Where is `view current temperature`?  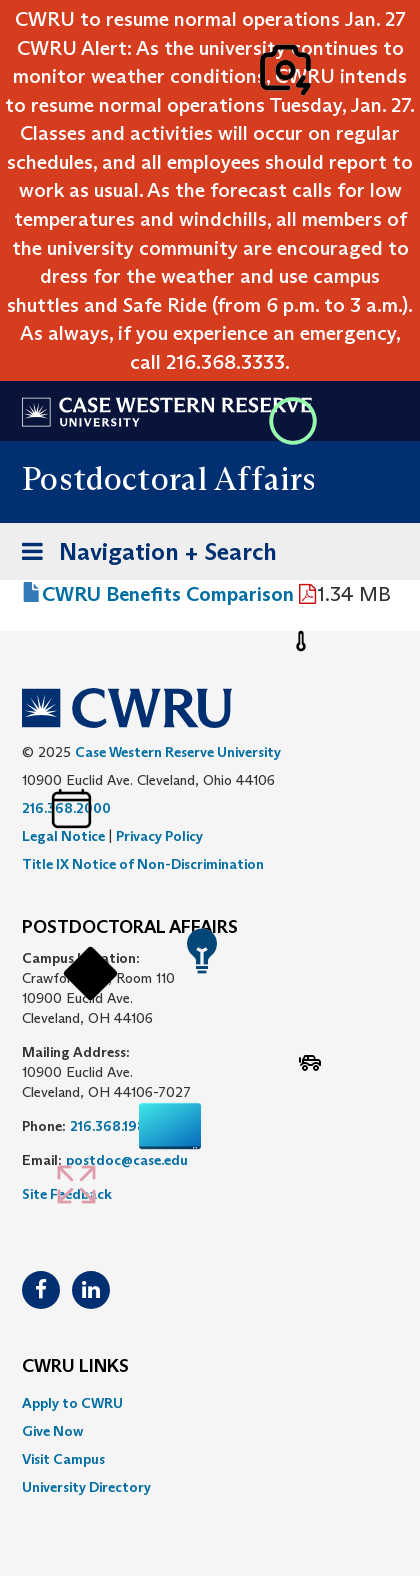
view current temperature is located at coordinates (301, 641).